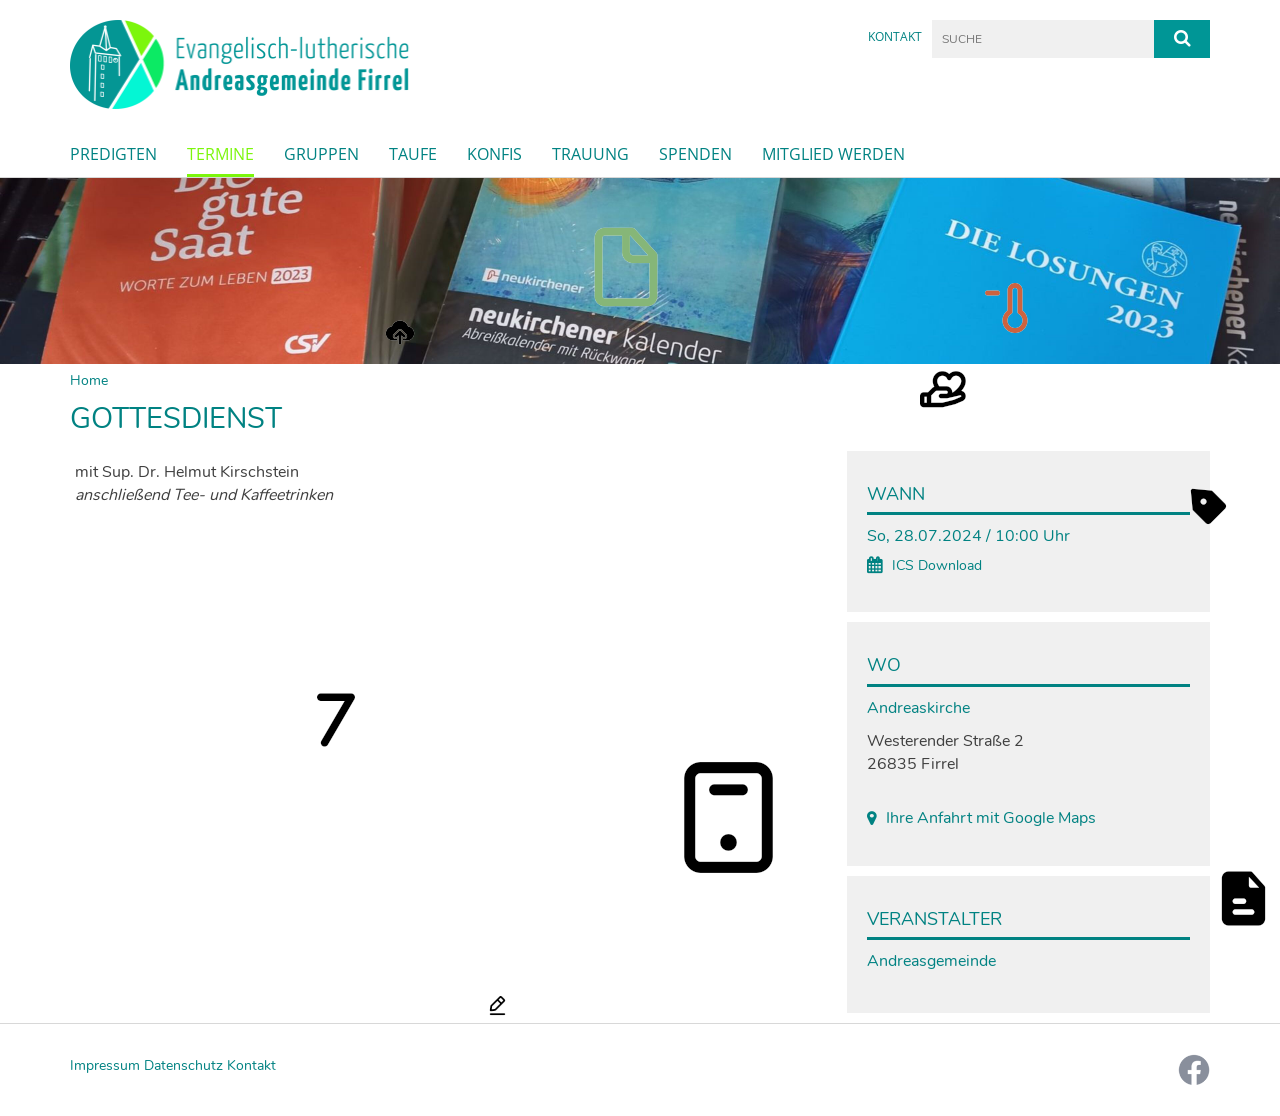 This screenshot has width=1280, height=1116. Describe the element at coordinates (944, 390) in the screenshot. I see `donate or give to charity` at that location.